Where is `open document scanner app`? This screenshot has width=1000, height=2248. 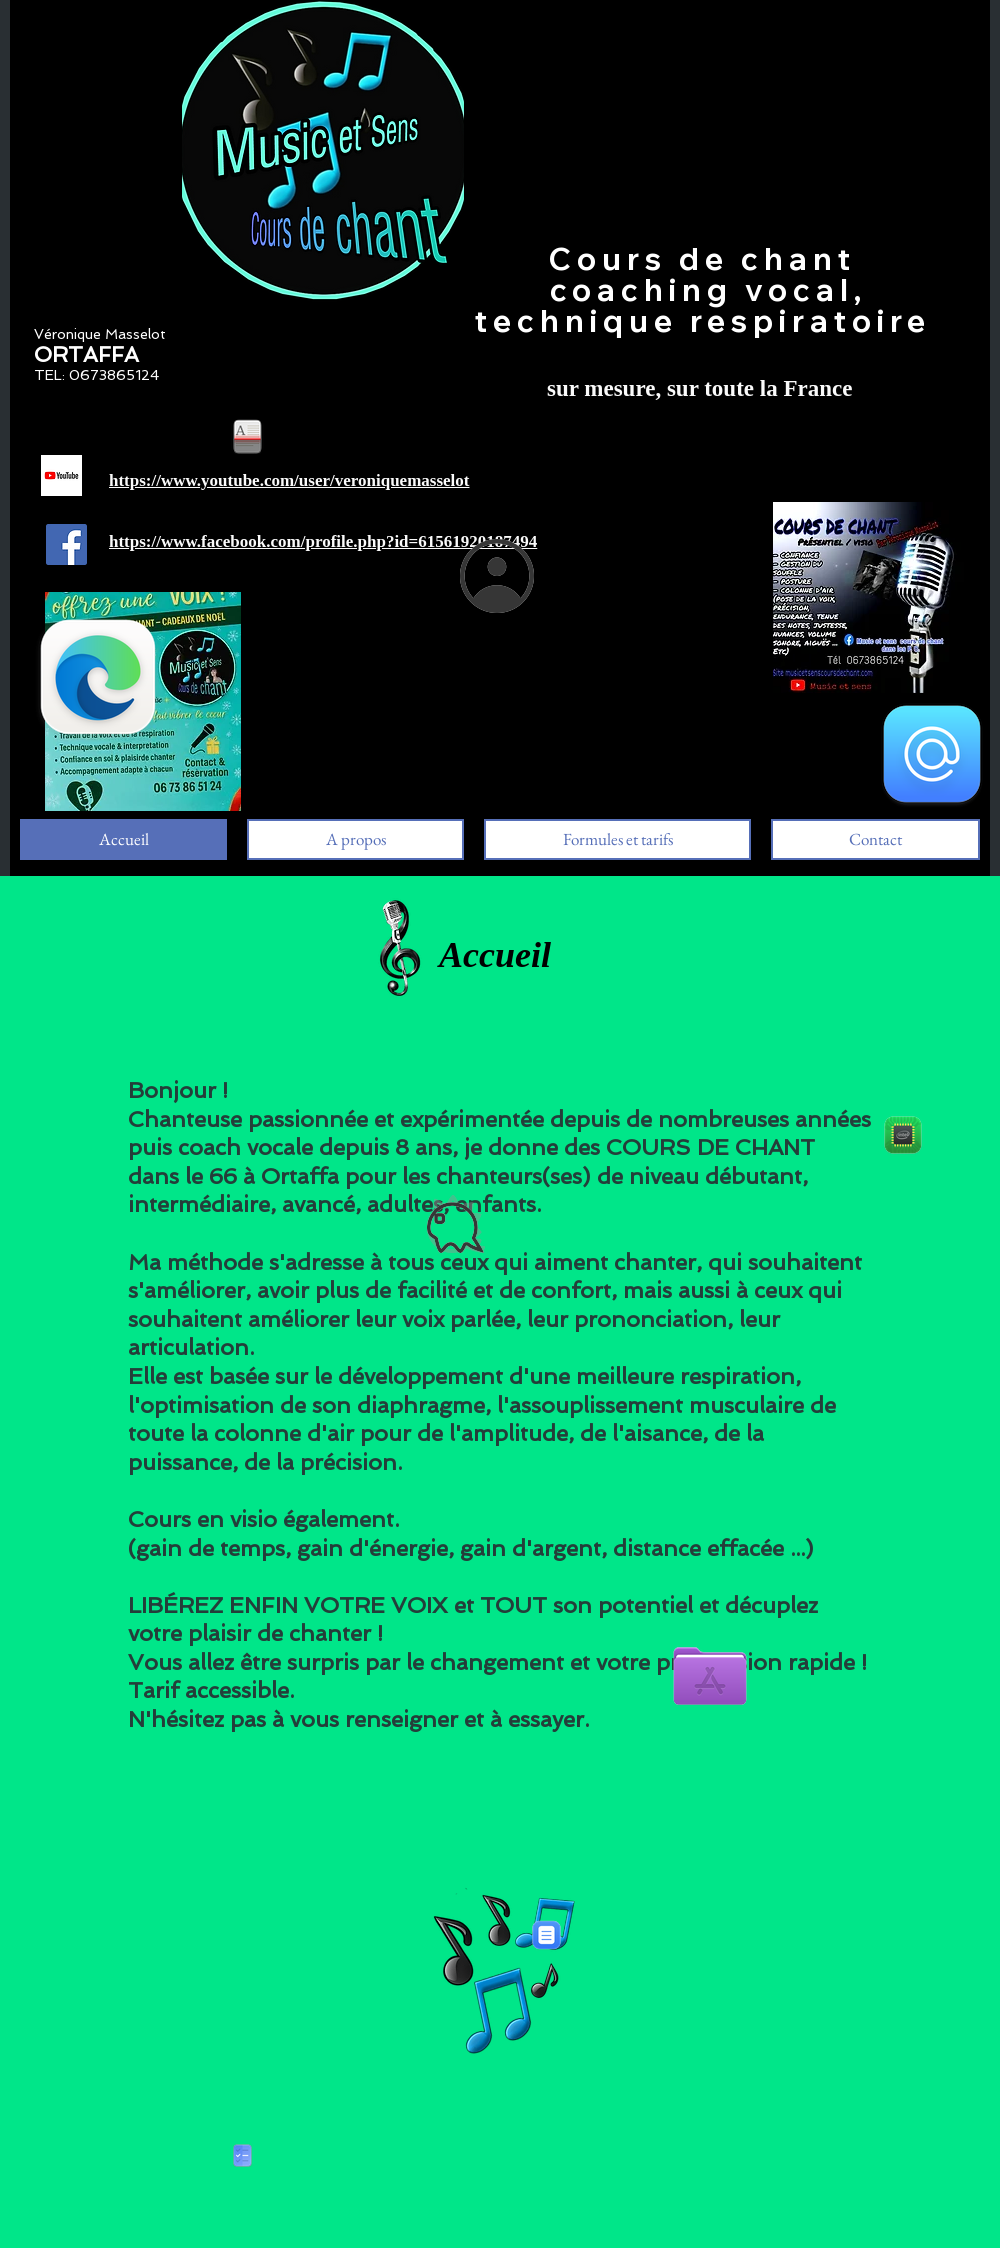 open document scanner app is located at coordinates (247, 436).